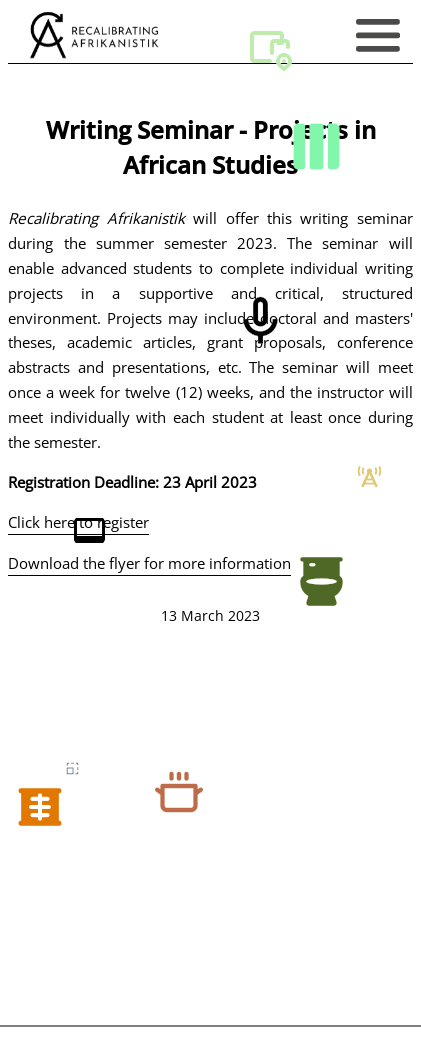  I want to click on indicates 3D or shape tools, so click(340, 663).